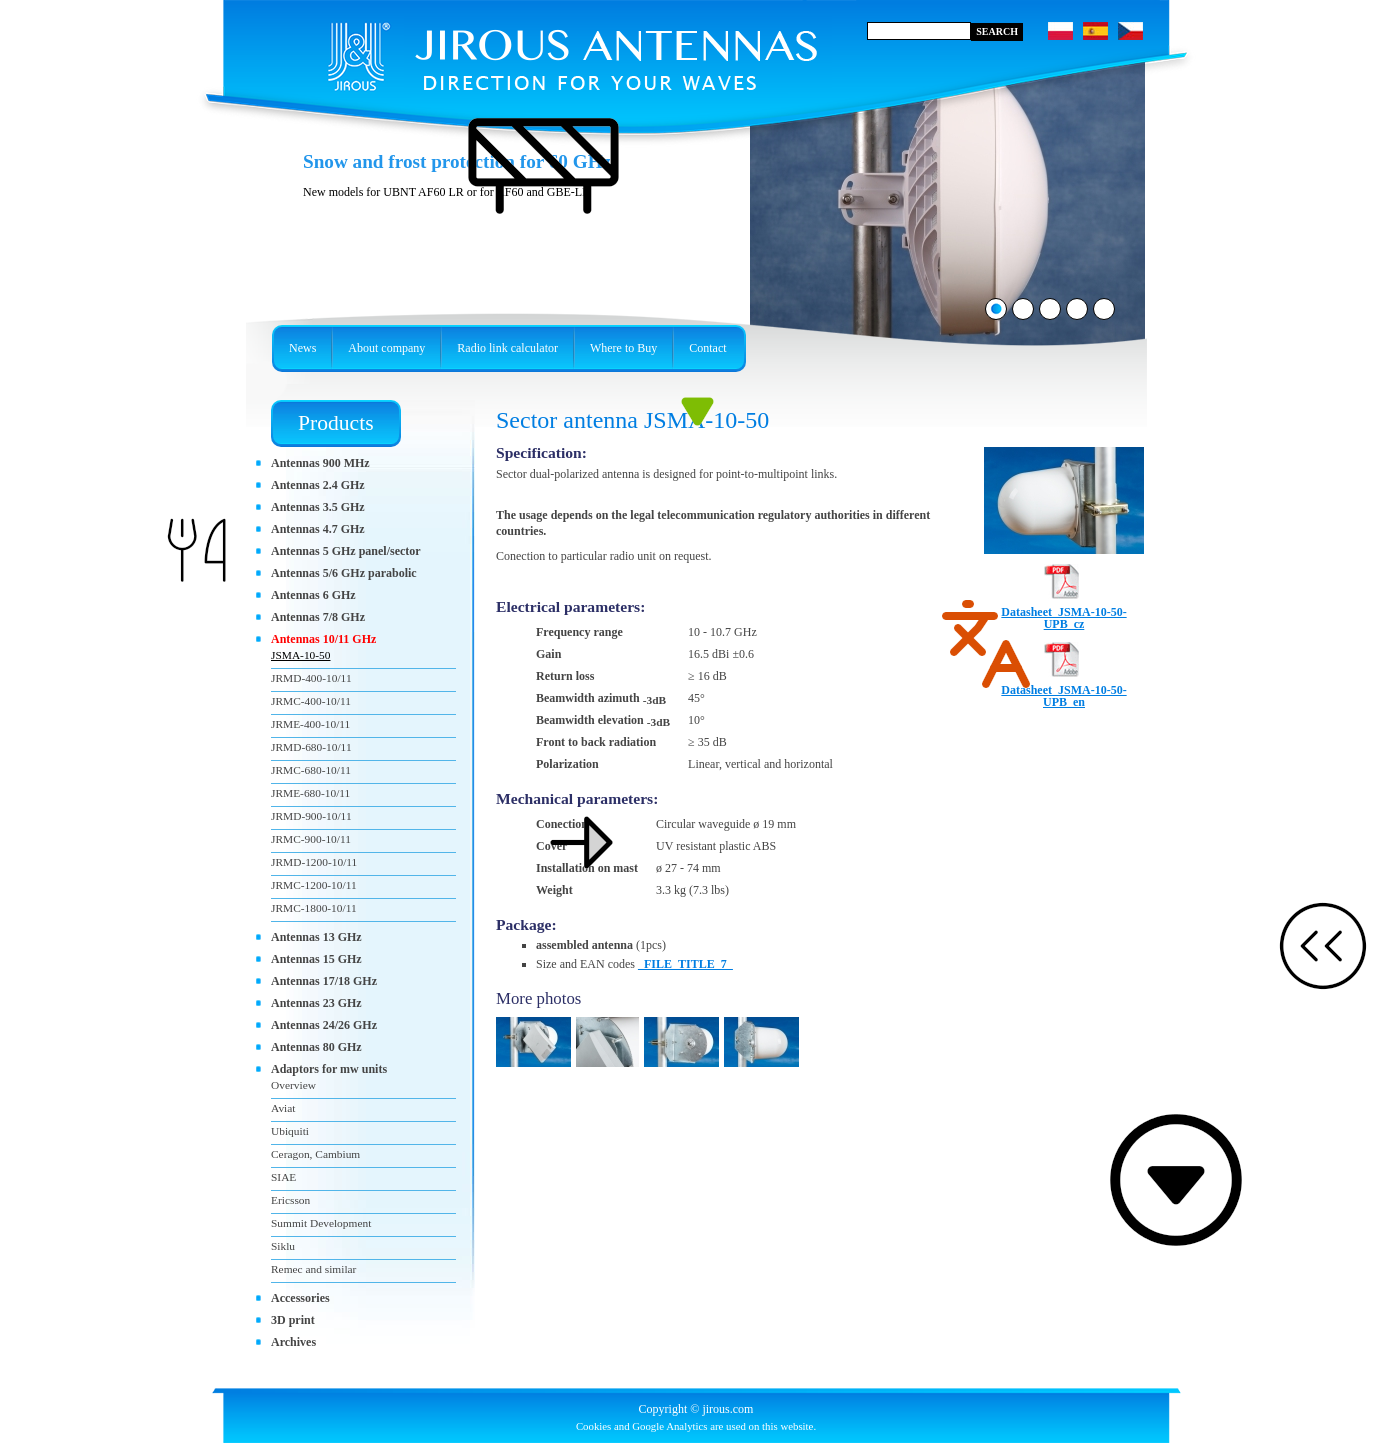  I want to click on change language settings, so click(986, 644).